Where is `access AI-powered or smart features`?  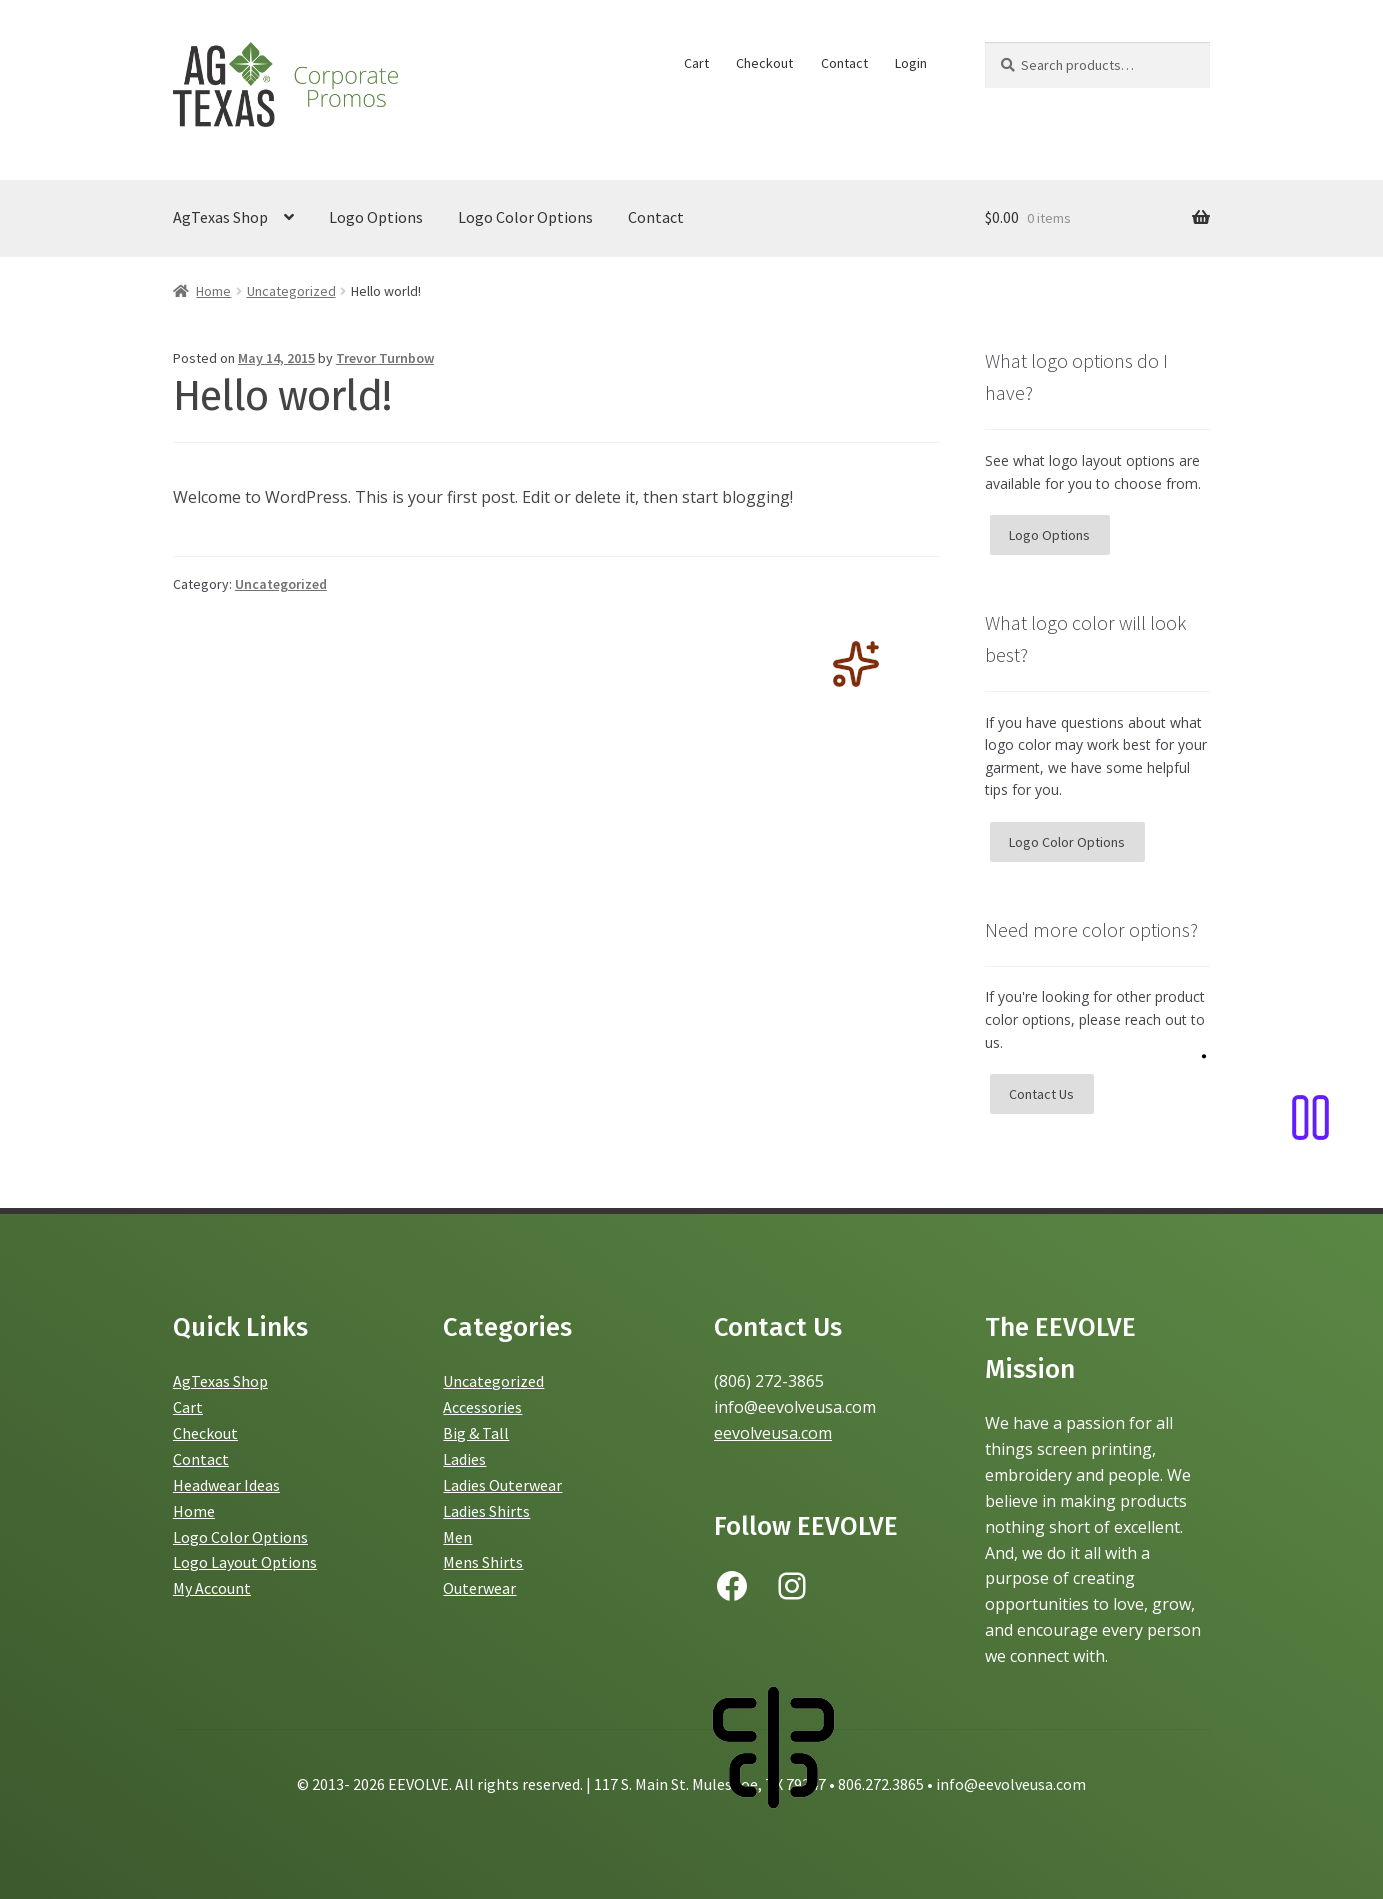 access AI-powered or smart features is located at coordinates (856, 664).